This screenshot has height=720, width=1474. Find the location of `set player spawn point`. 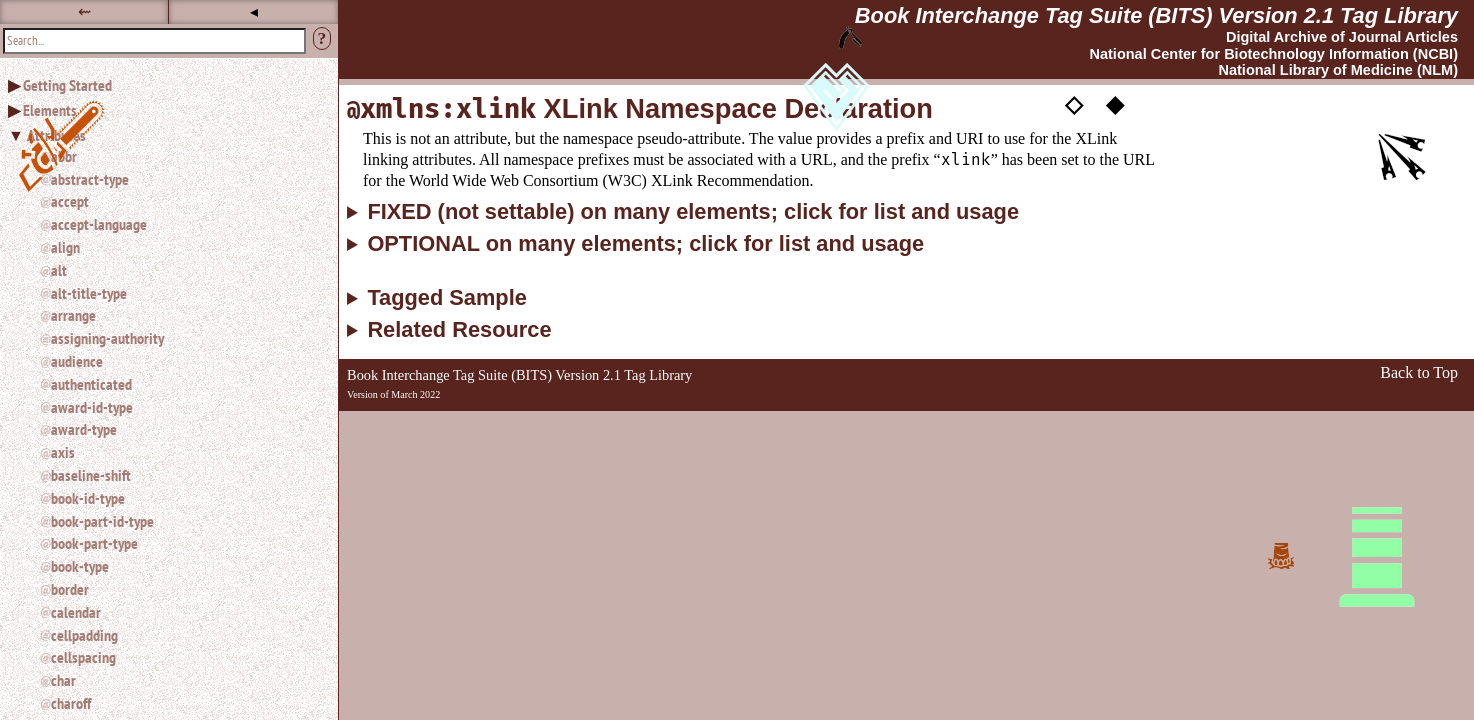

set player spawn point is located at coordinates (1377, 557).